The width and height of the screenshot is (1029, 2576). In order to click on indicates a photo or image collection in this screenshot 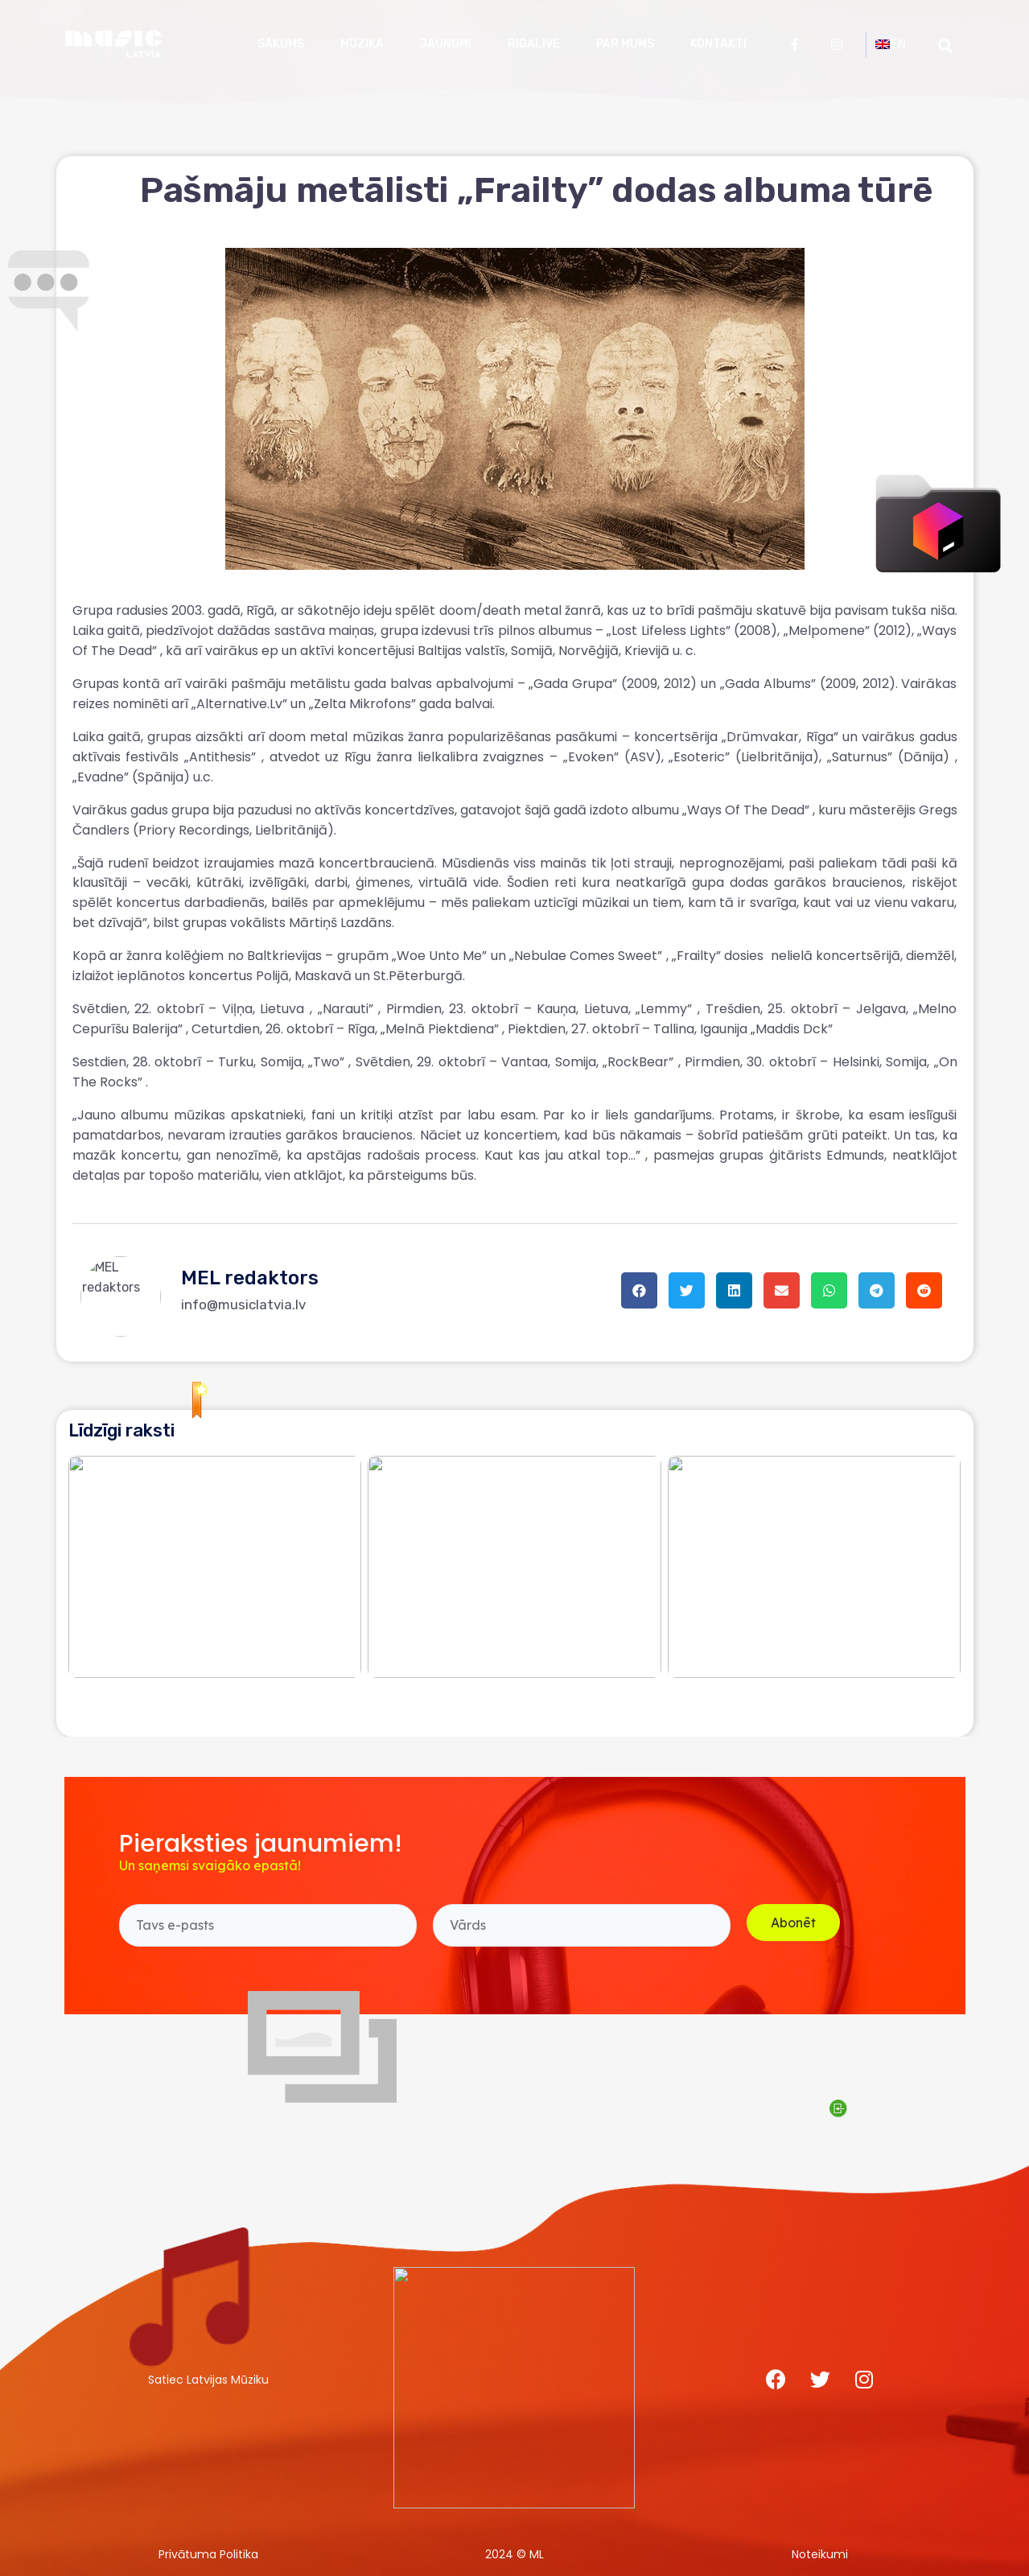, I will do `click(322, 2046)`.